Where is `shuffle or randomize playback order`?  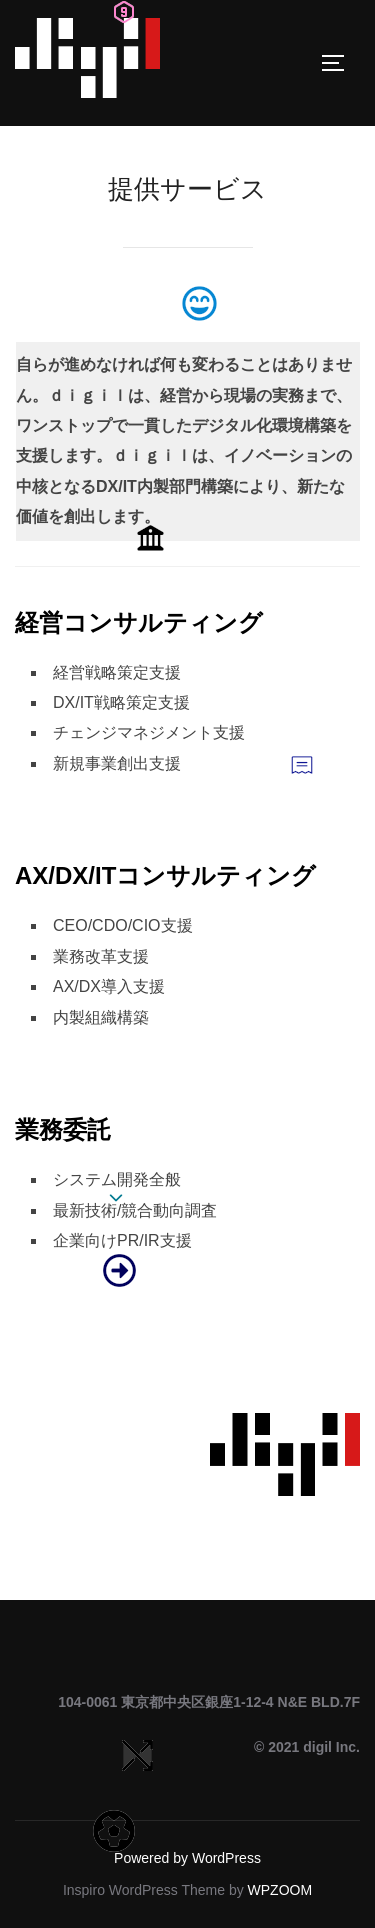 shuffle or randomize playback order is located at coordinates (137, 1755).